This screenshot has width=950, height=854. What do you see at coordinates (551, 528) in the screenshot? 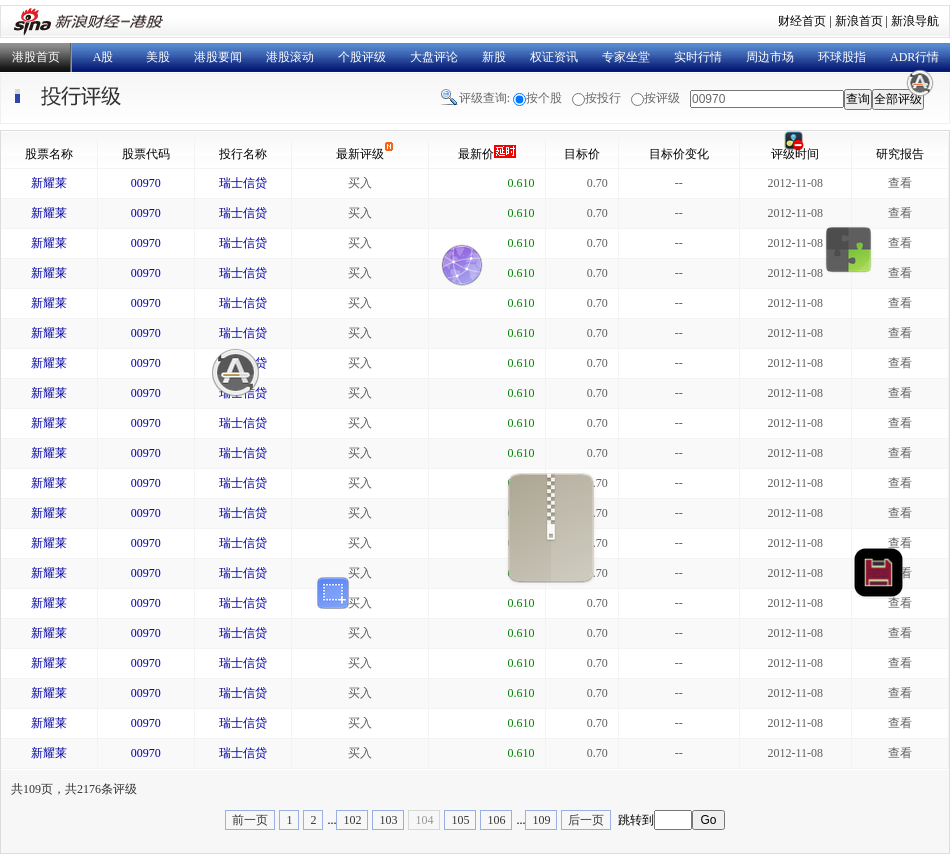
I see `open file roller to extract or compress archives` at bounding box center [551, 528].